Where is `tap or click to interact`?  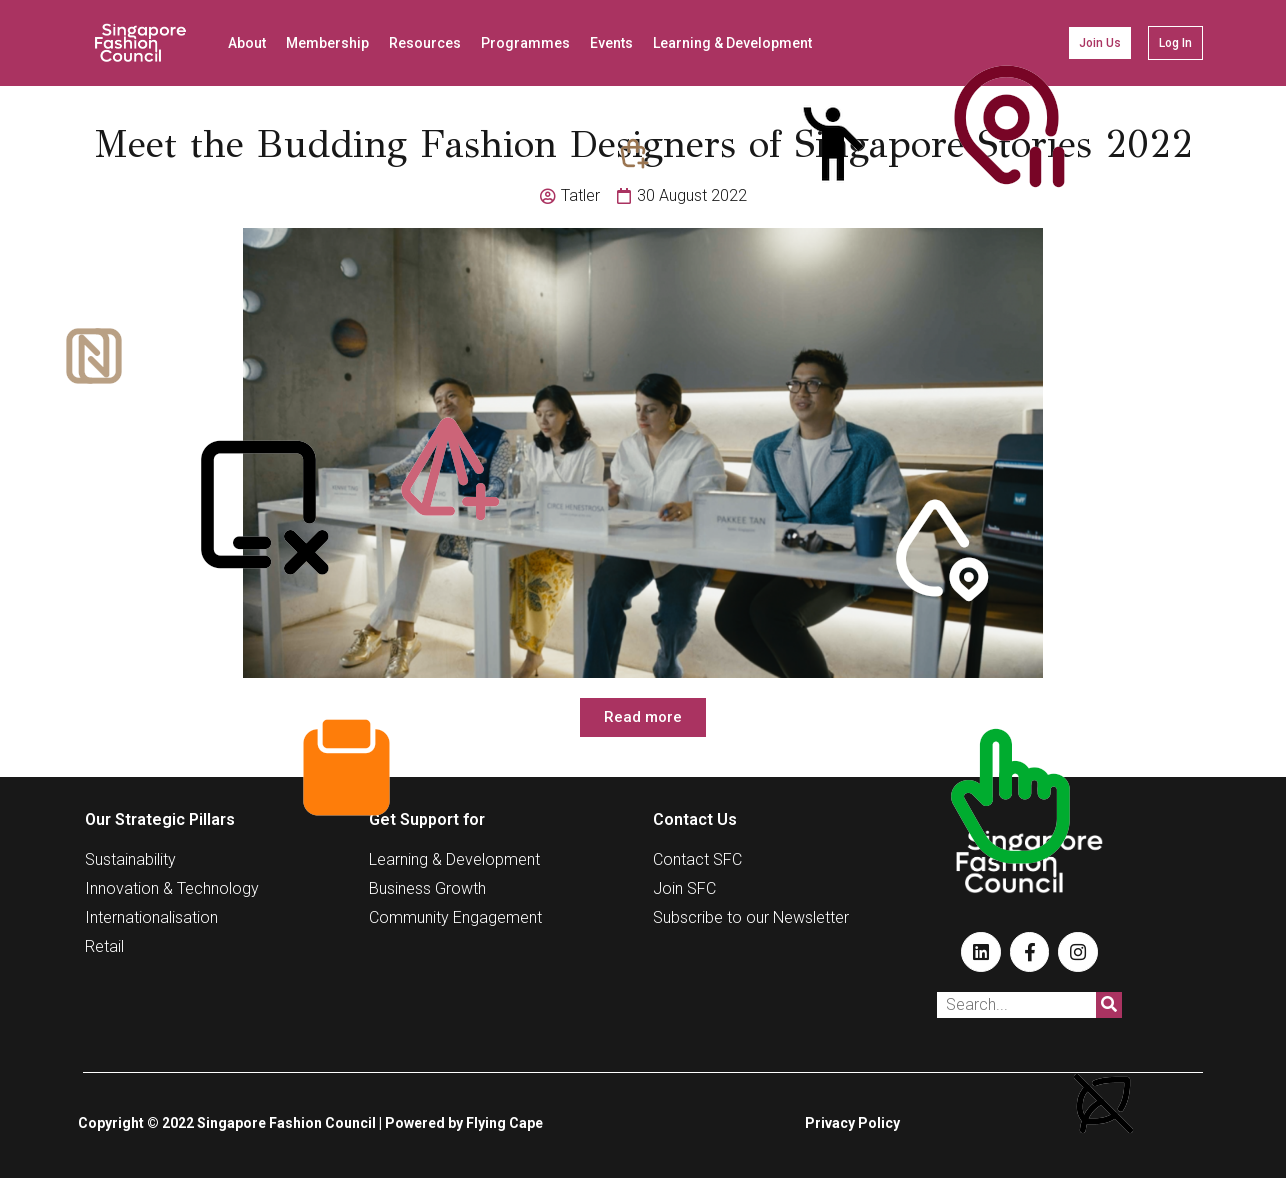
tap or click to interact is located at coordinates (1012, 793).